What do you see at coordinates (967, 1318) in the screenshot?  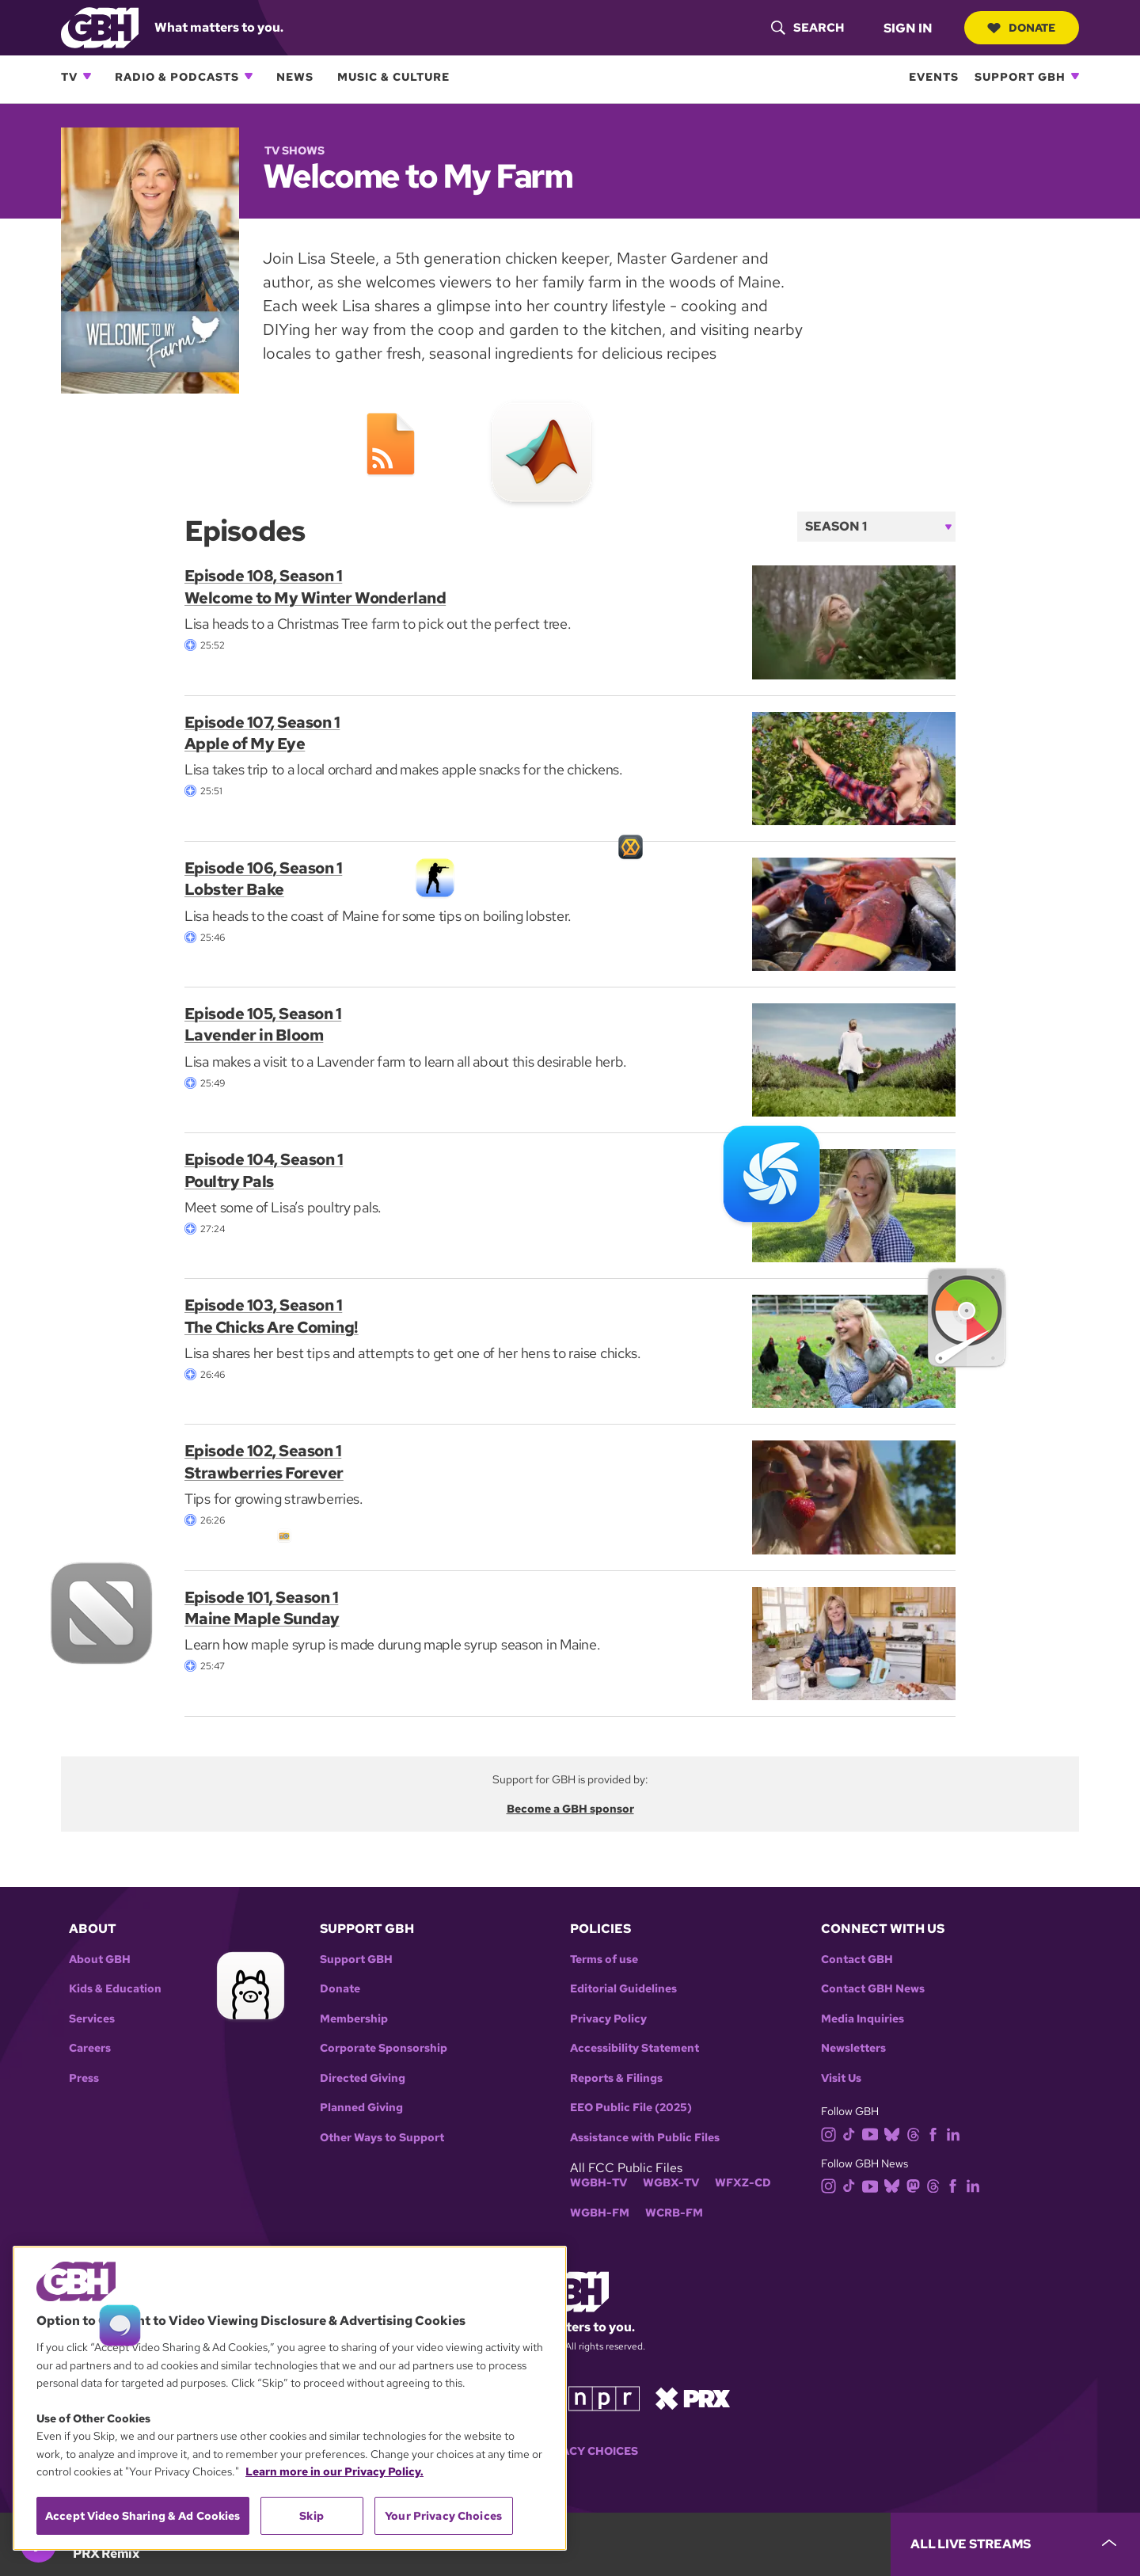 I see `open gparted disk partition manager` at bounding box center [967, 1318].